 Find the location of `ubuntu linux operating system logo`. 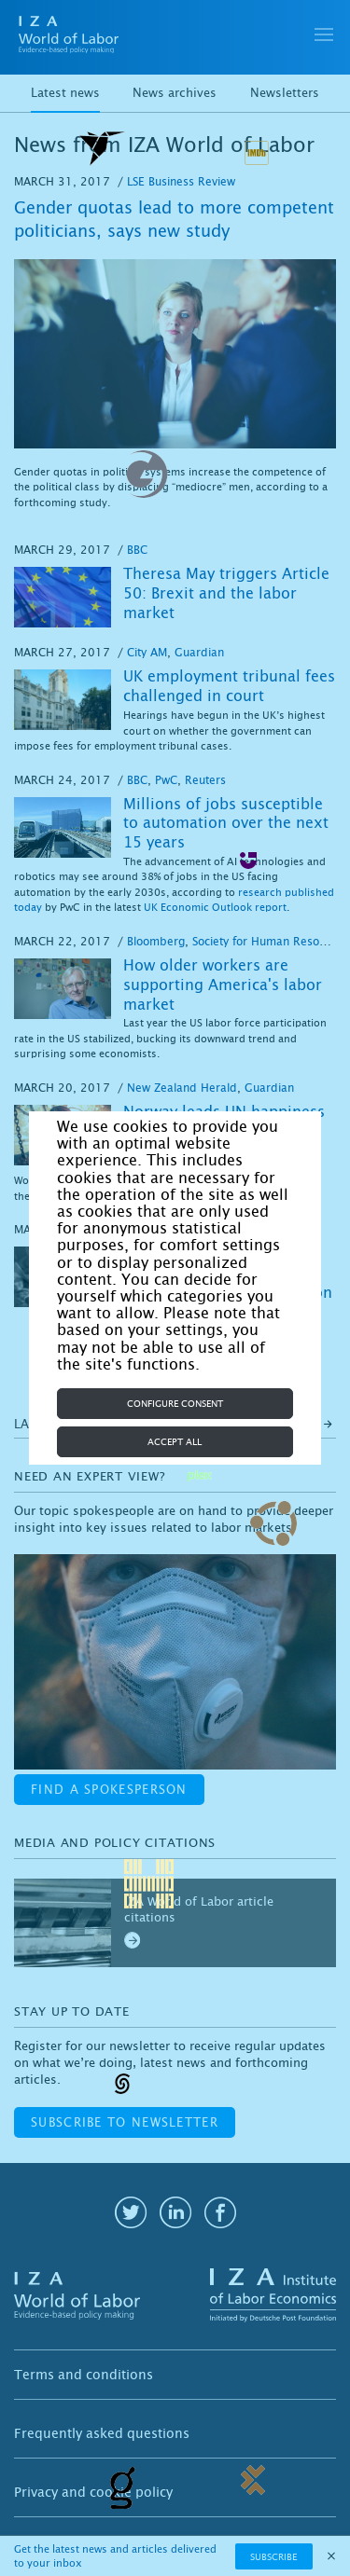

ubuntu linux operating system logo is located at coordinates (273, 1523).